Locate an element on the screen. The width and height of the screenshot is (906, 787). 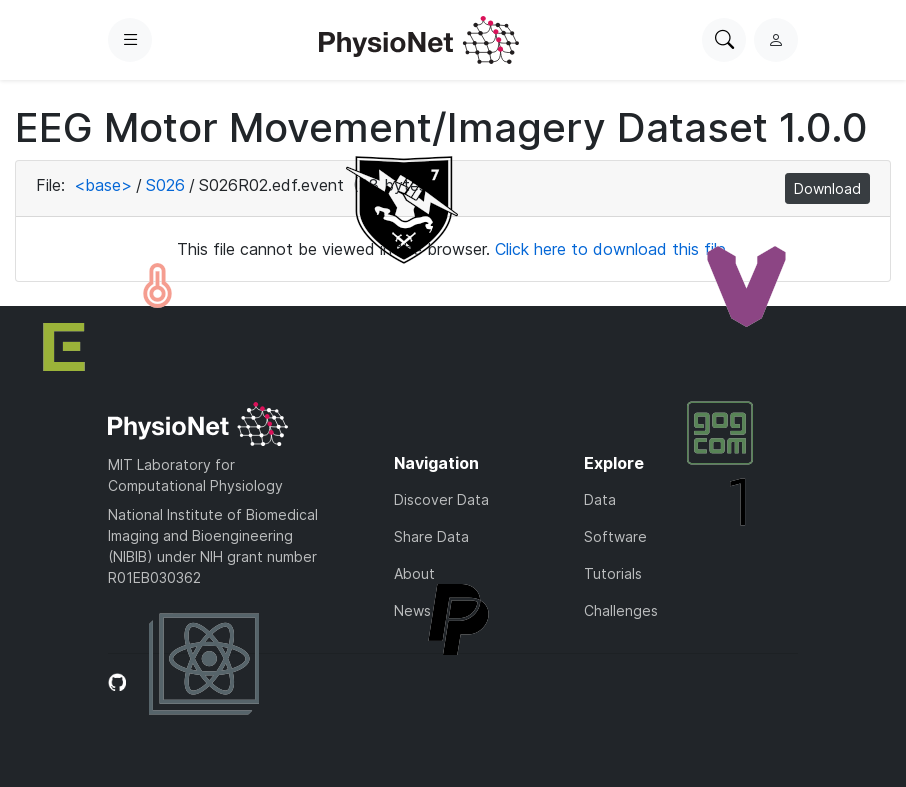
pay with PayPal is located at coordinates (458, 619).